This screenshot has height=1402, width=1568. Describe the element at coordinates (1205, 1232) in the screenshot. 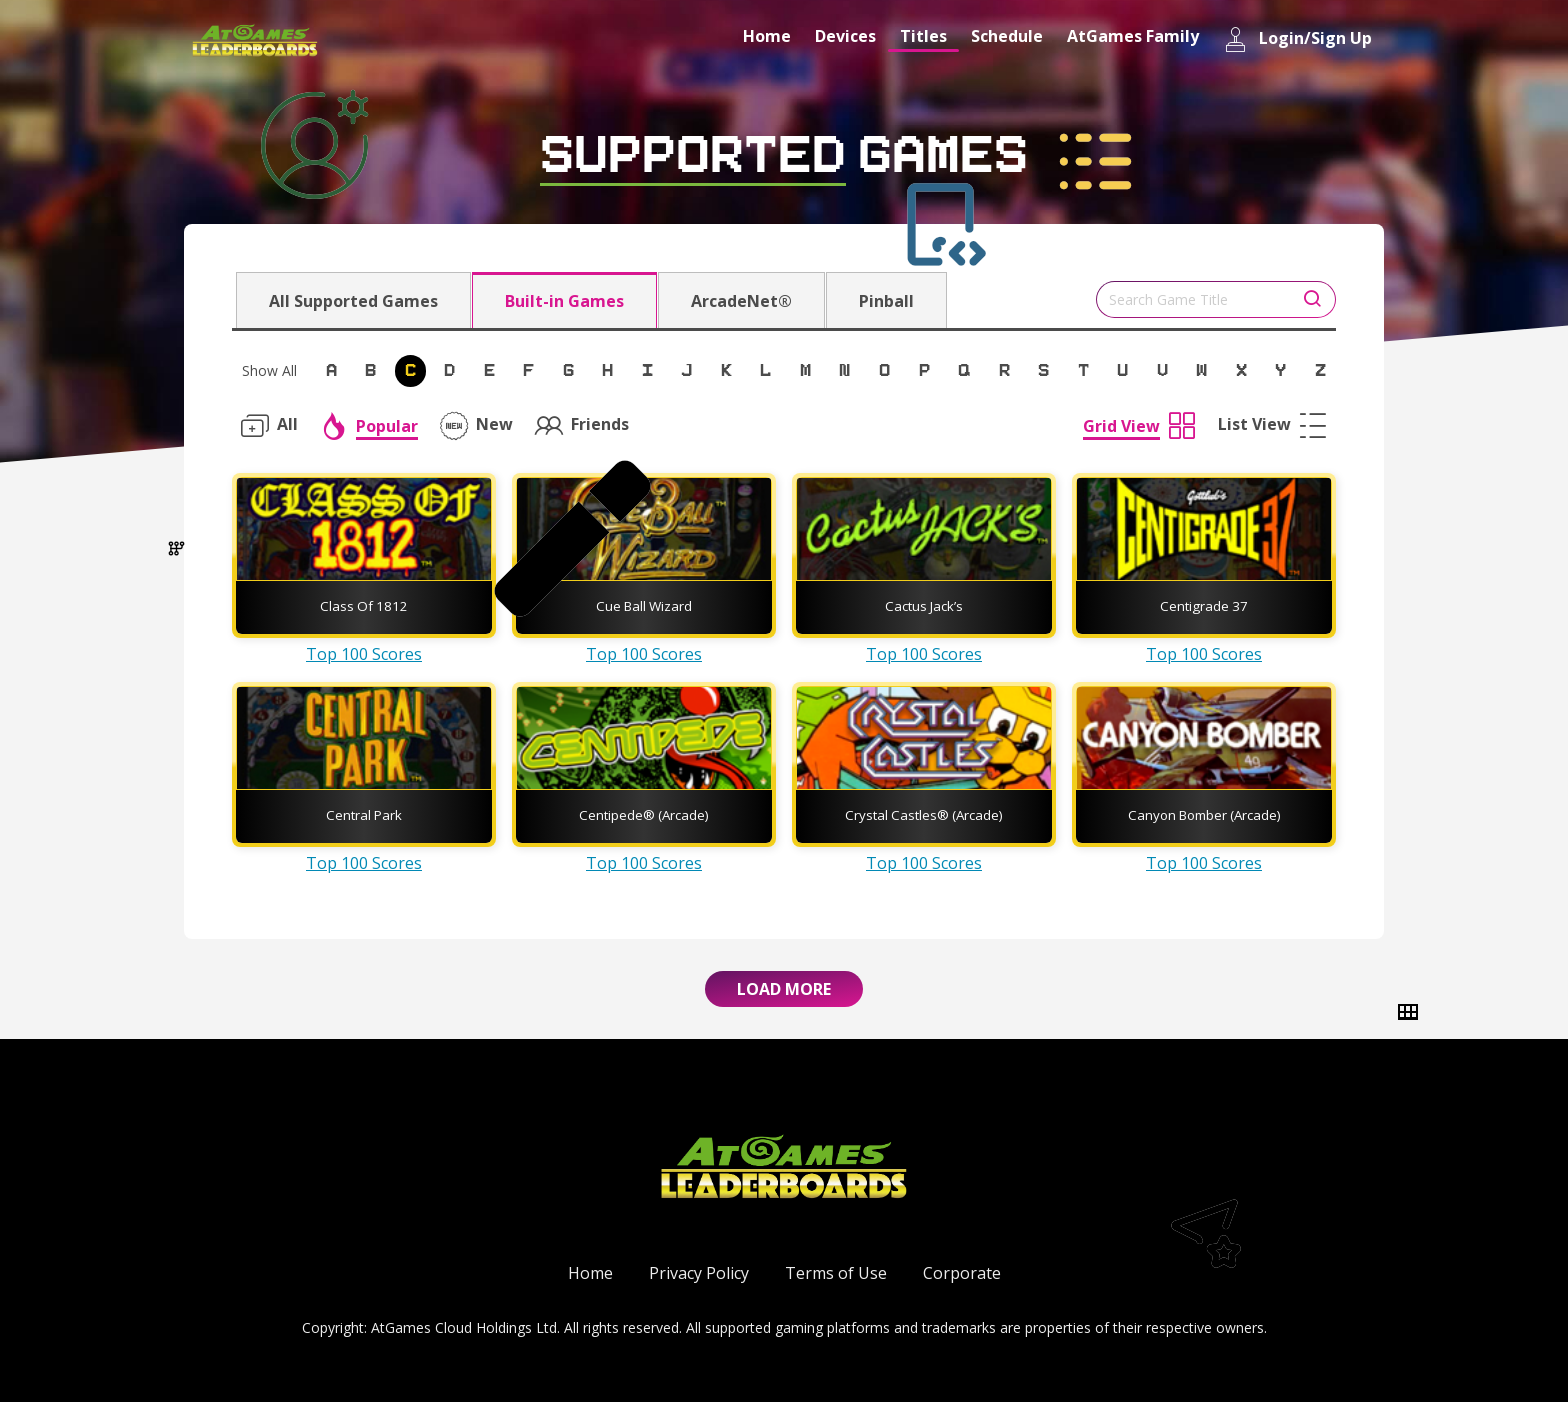

I see `mark a location as favorite` at that location.